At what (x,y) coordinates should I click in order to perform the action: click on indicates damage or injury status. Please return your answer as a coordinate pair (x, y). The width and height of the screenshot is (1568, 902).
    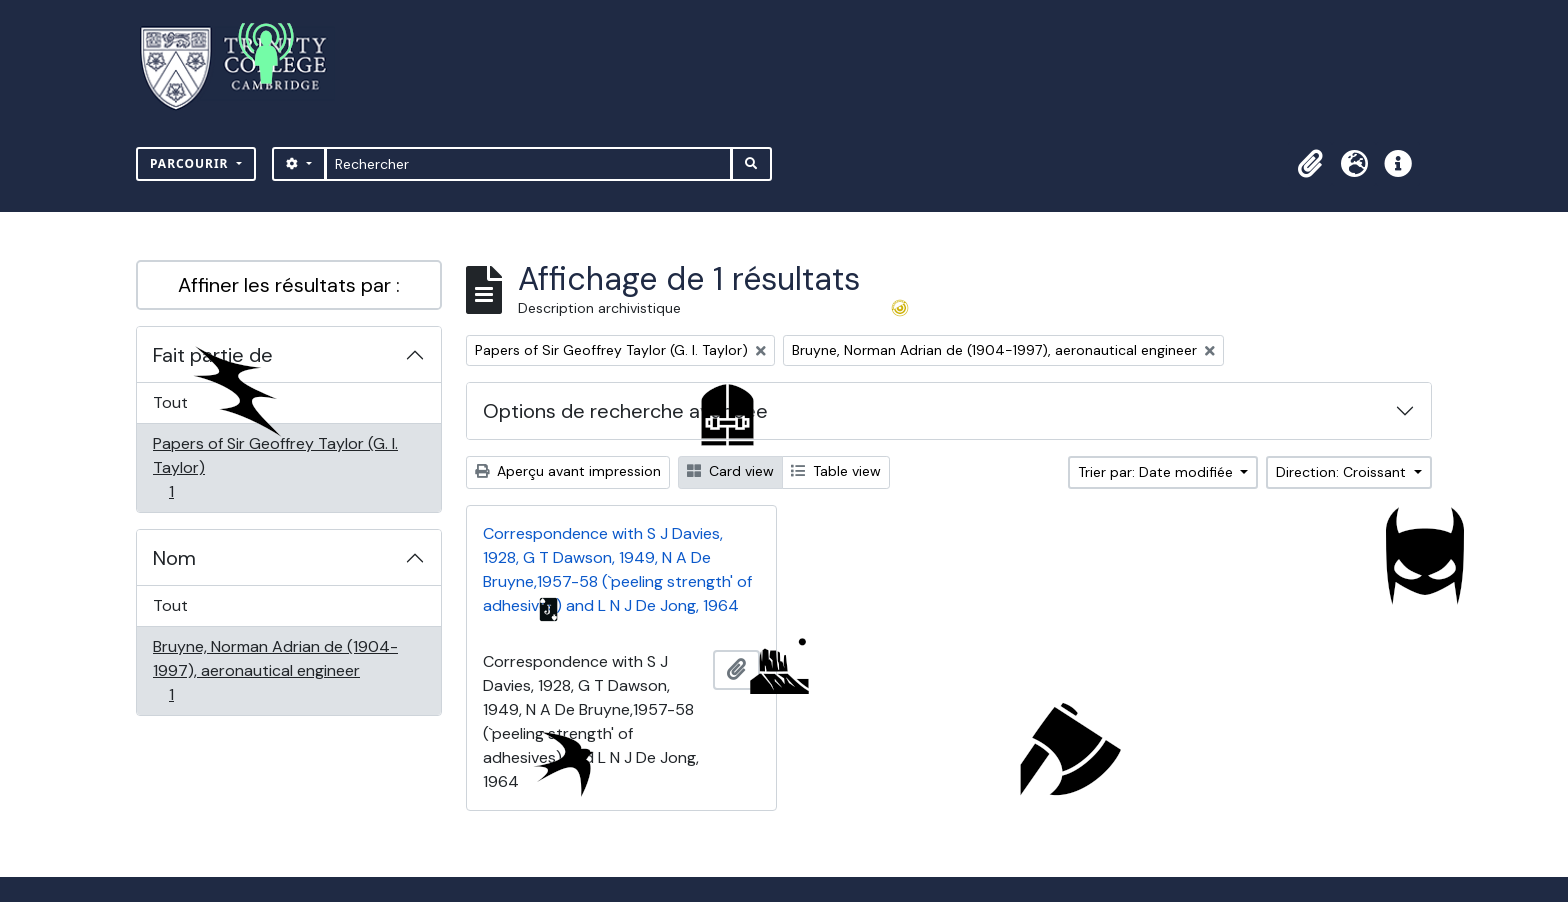
    Looking at the image, I should click on (237, 391).